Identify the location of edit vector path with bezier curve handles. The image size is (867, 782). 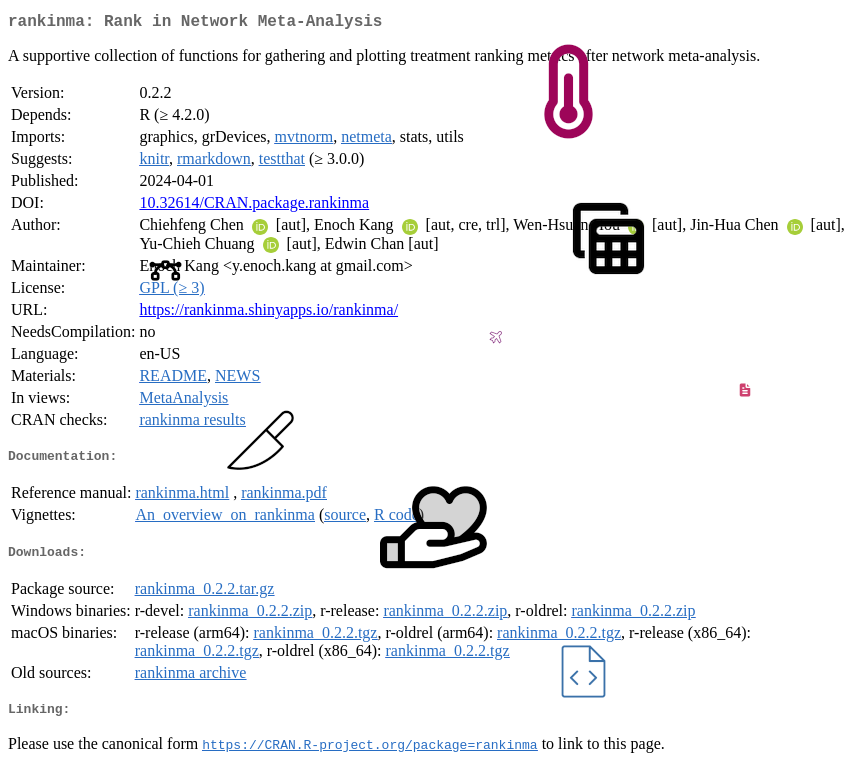
(165, 270).